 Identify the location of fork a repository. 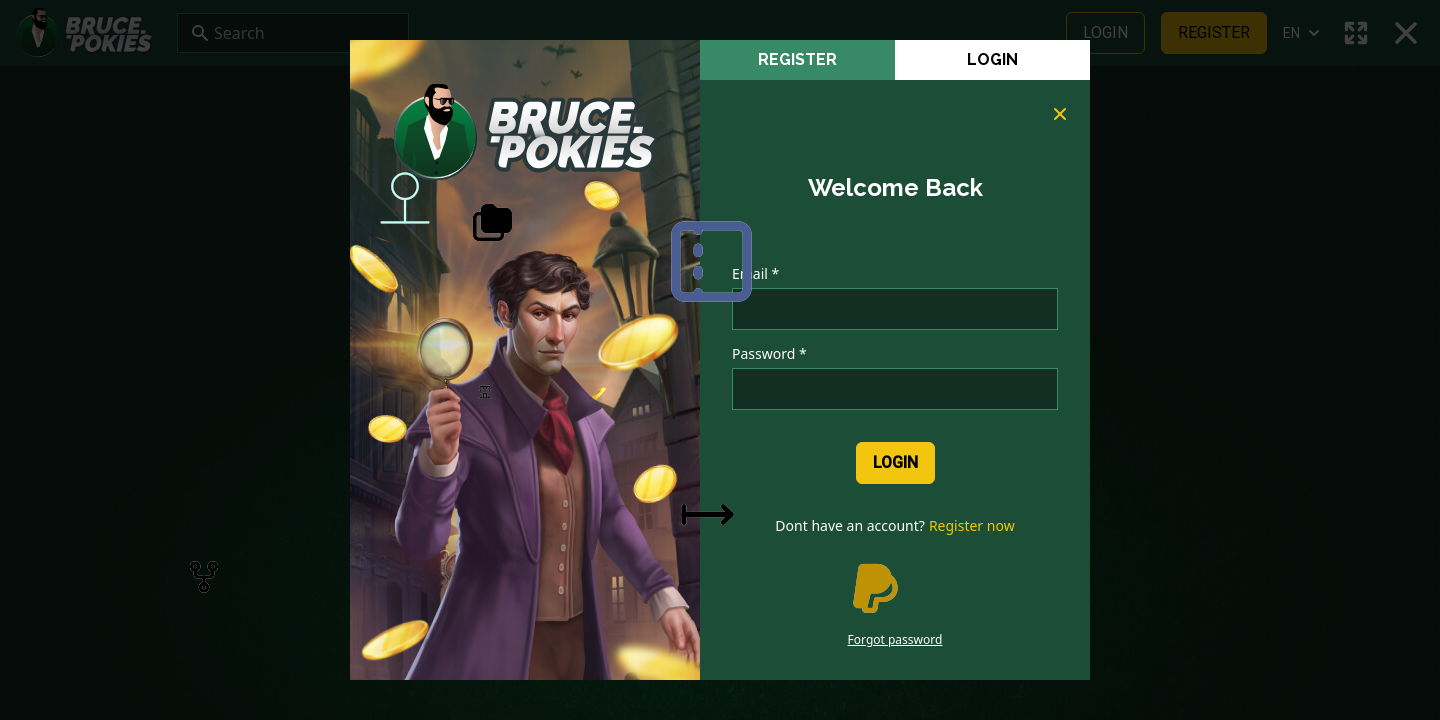
(204, 577).